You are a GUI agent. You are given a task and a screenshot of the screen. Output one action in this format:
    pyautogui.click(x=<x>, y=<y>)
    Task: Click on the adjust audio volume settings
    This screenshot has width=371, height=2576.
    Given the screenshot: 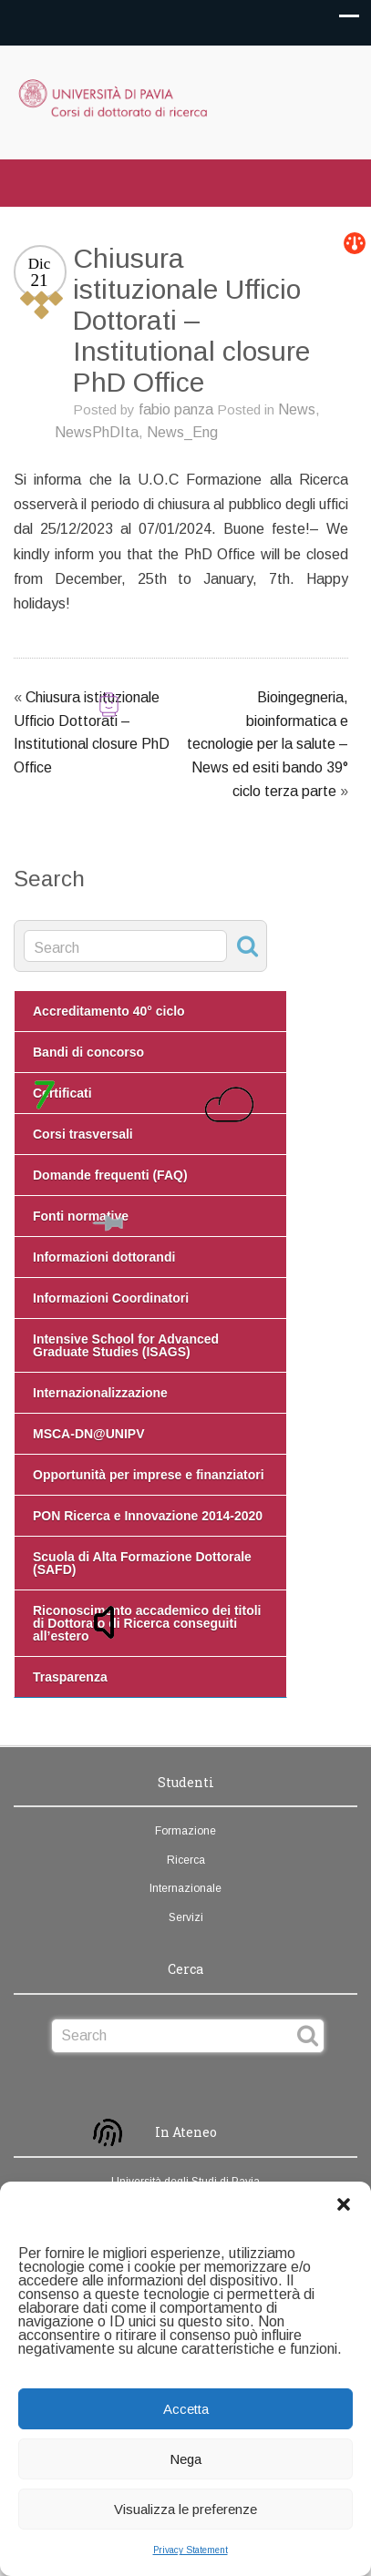 What is the action you would take?
    pyautogui.click(x=114, y=1622)
    